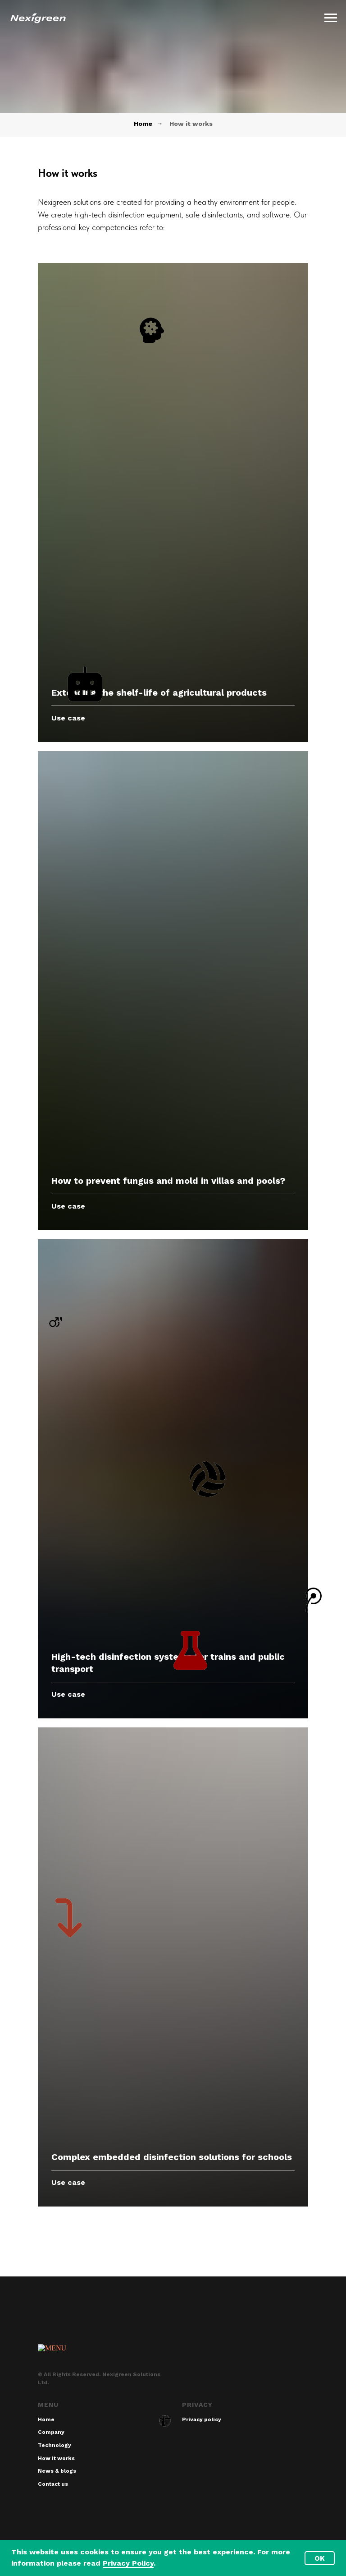 This screenshot has width=346, height=2576. Describe the element at coordinates (313, 1600) in the screenshot. I see `open tencent weibo app` at that location.